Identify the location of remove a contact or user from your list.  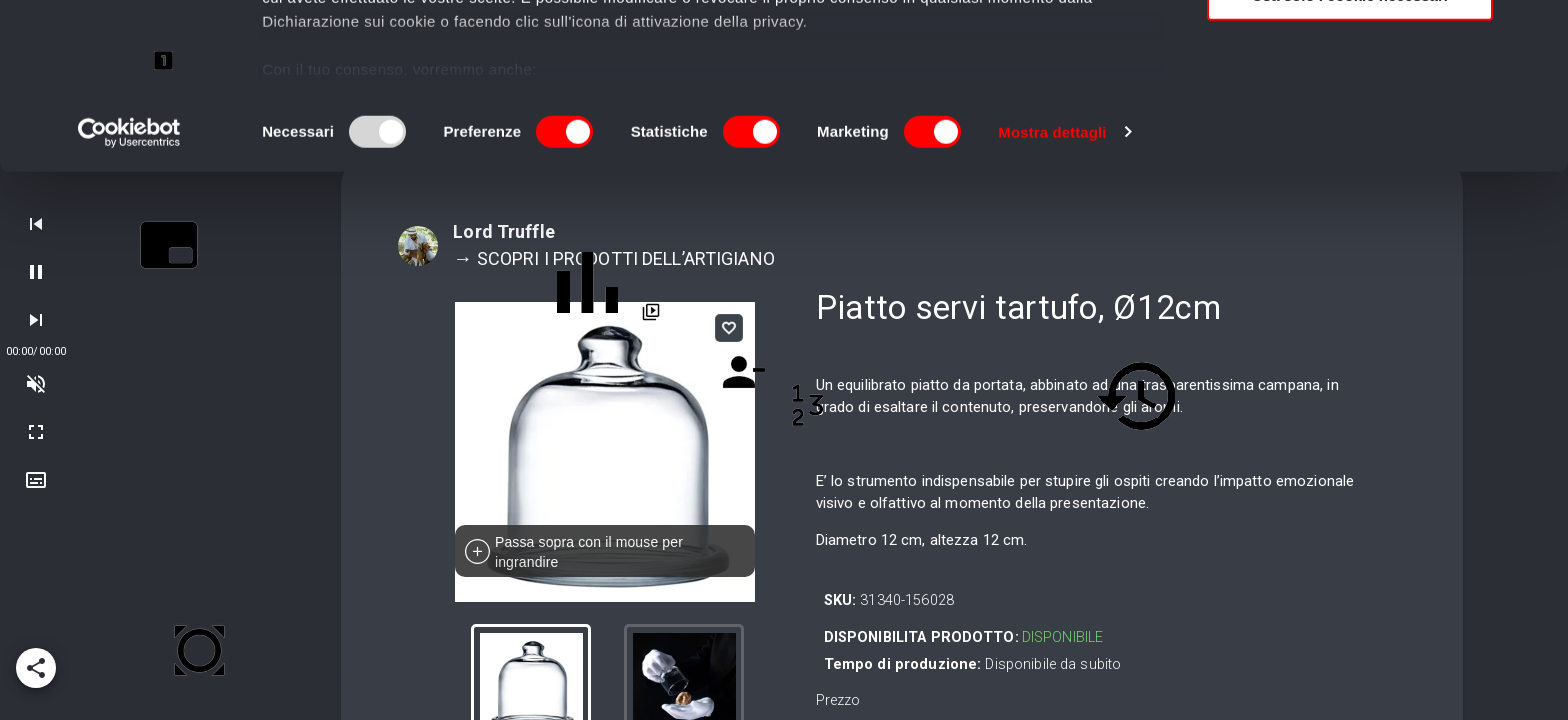
(743, 372).